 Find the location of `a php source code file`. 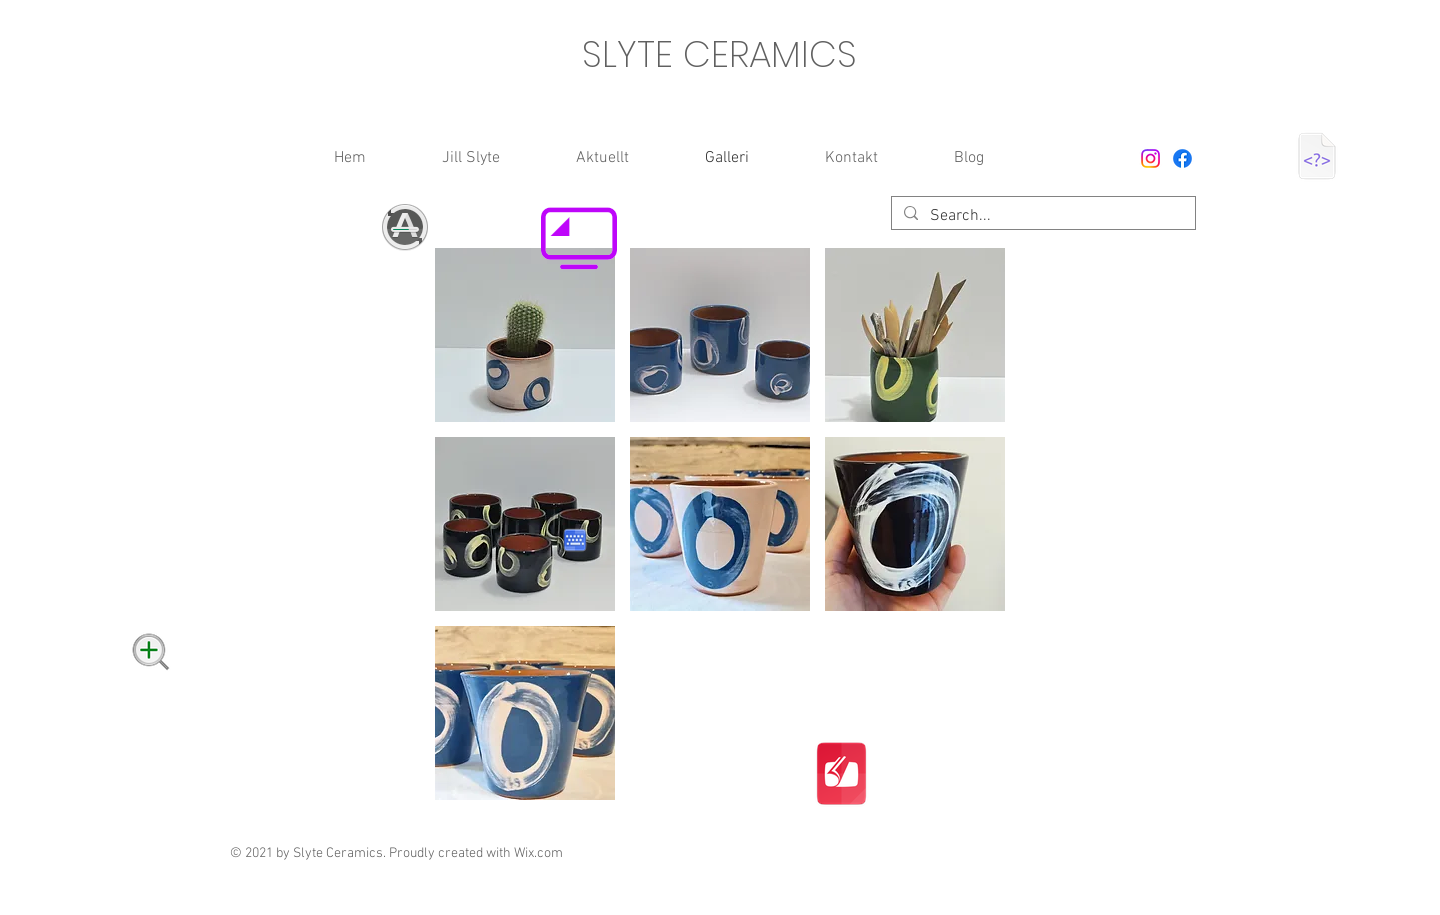

a php source code file is located at coordinates (1317, 156).